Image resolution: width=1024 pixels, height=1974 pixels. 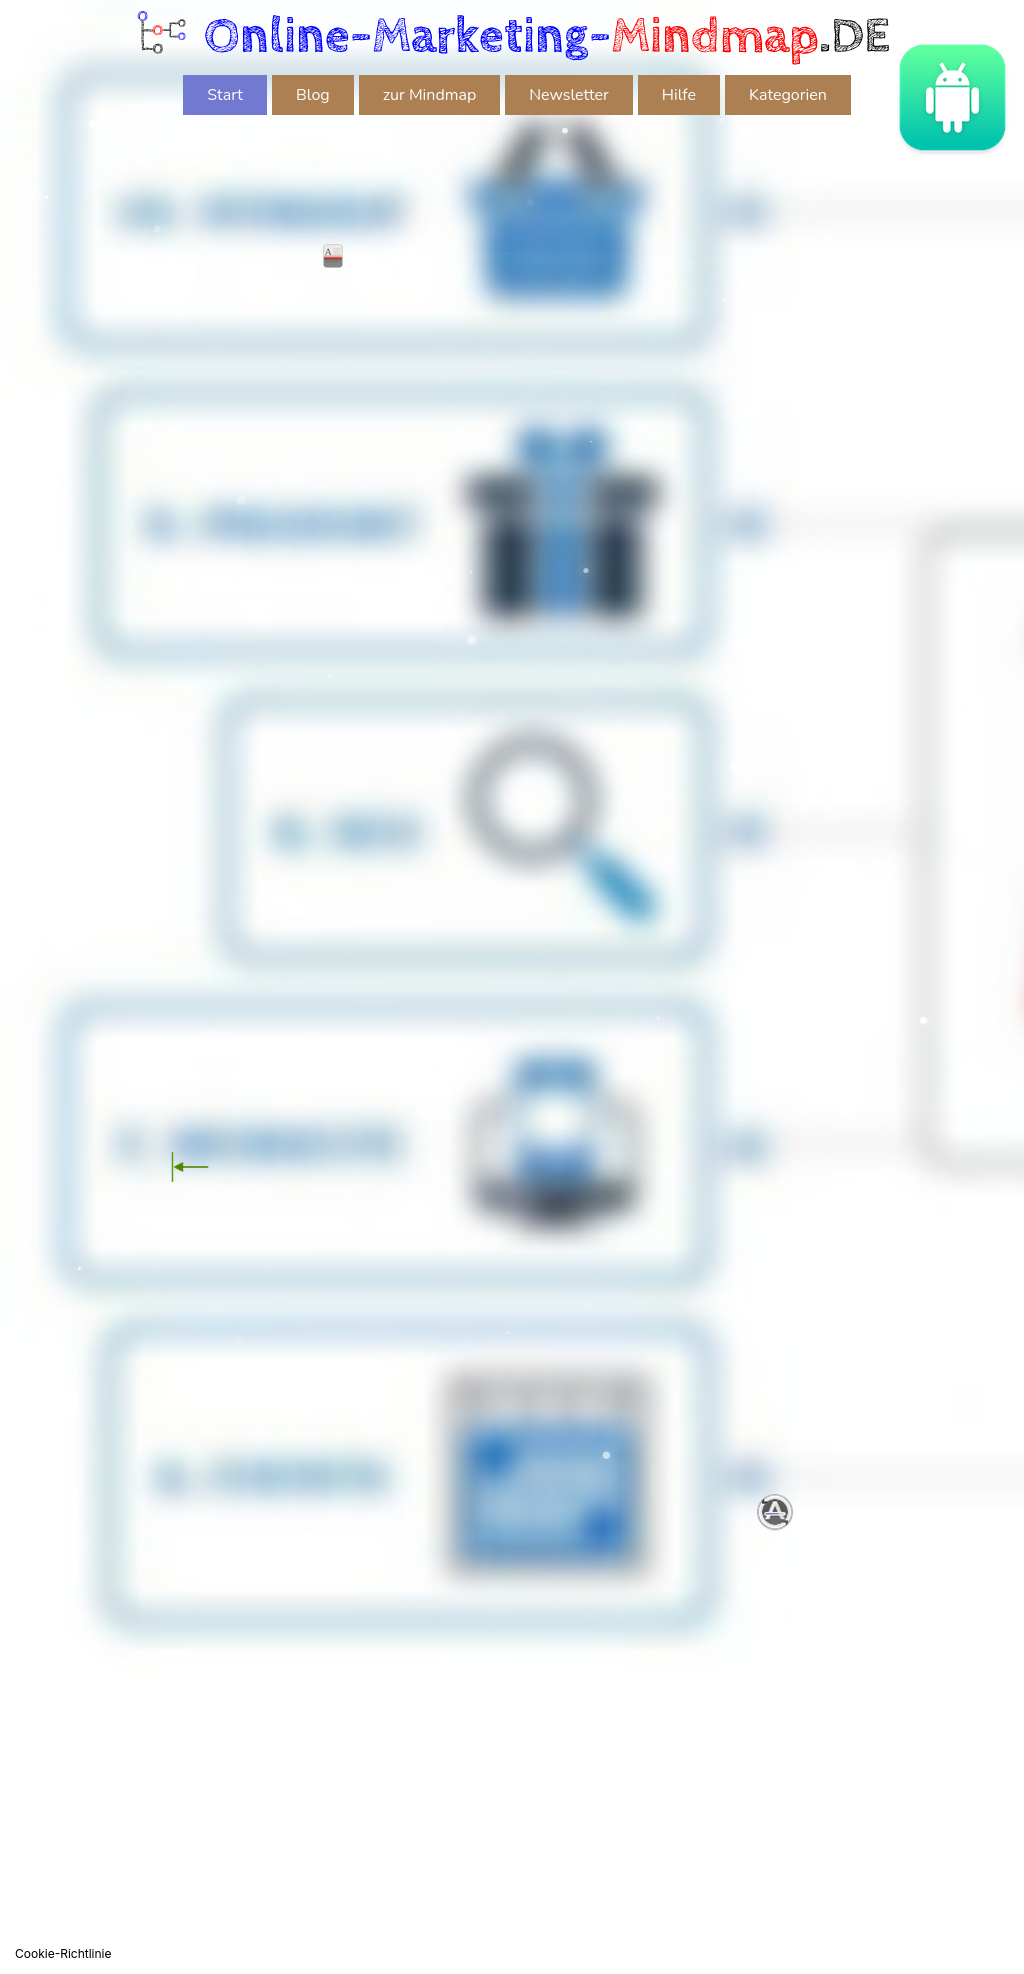 I want to click on open document scanning application, so click(x=333, y=256).